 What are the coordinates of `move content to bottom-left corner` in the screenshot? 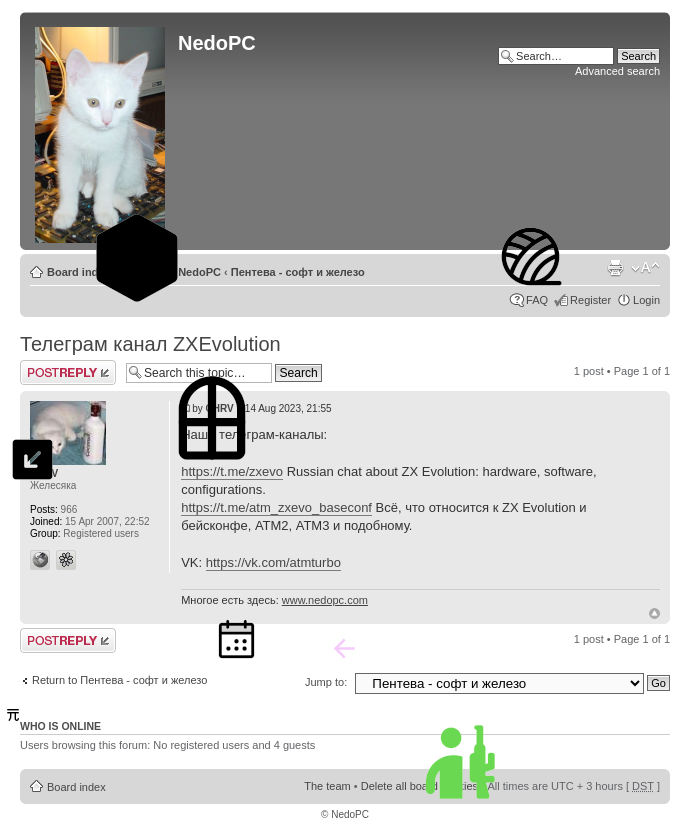 It's located at (32, 459).